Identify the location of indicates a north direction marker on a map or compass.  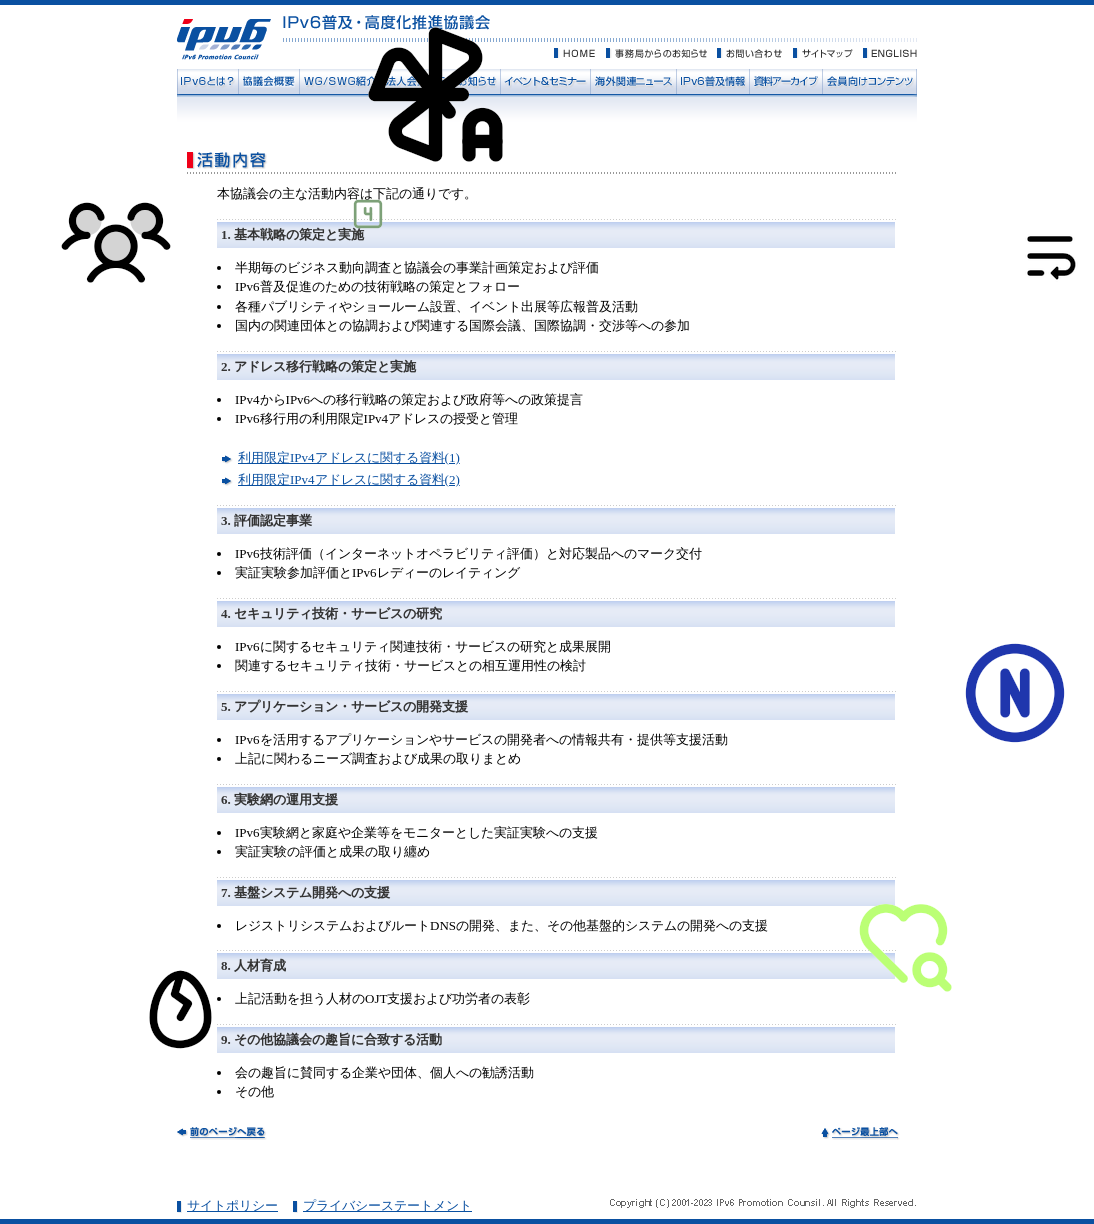
(1015, 693).